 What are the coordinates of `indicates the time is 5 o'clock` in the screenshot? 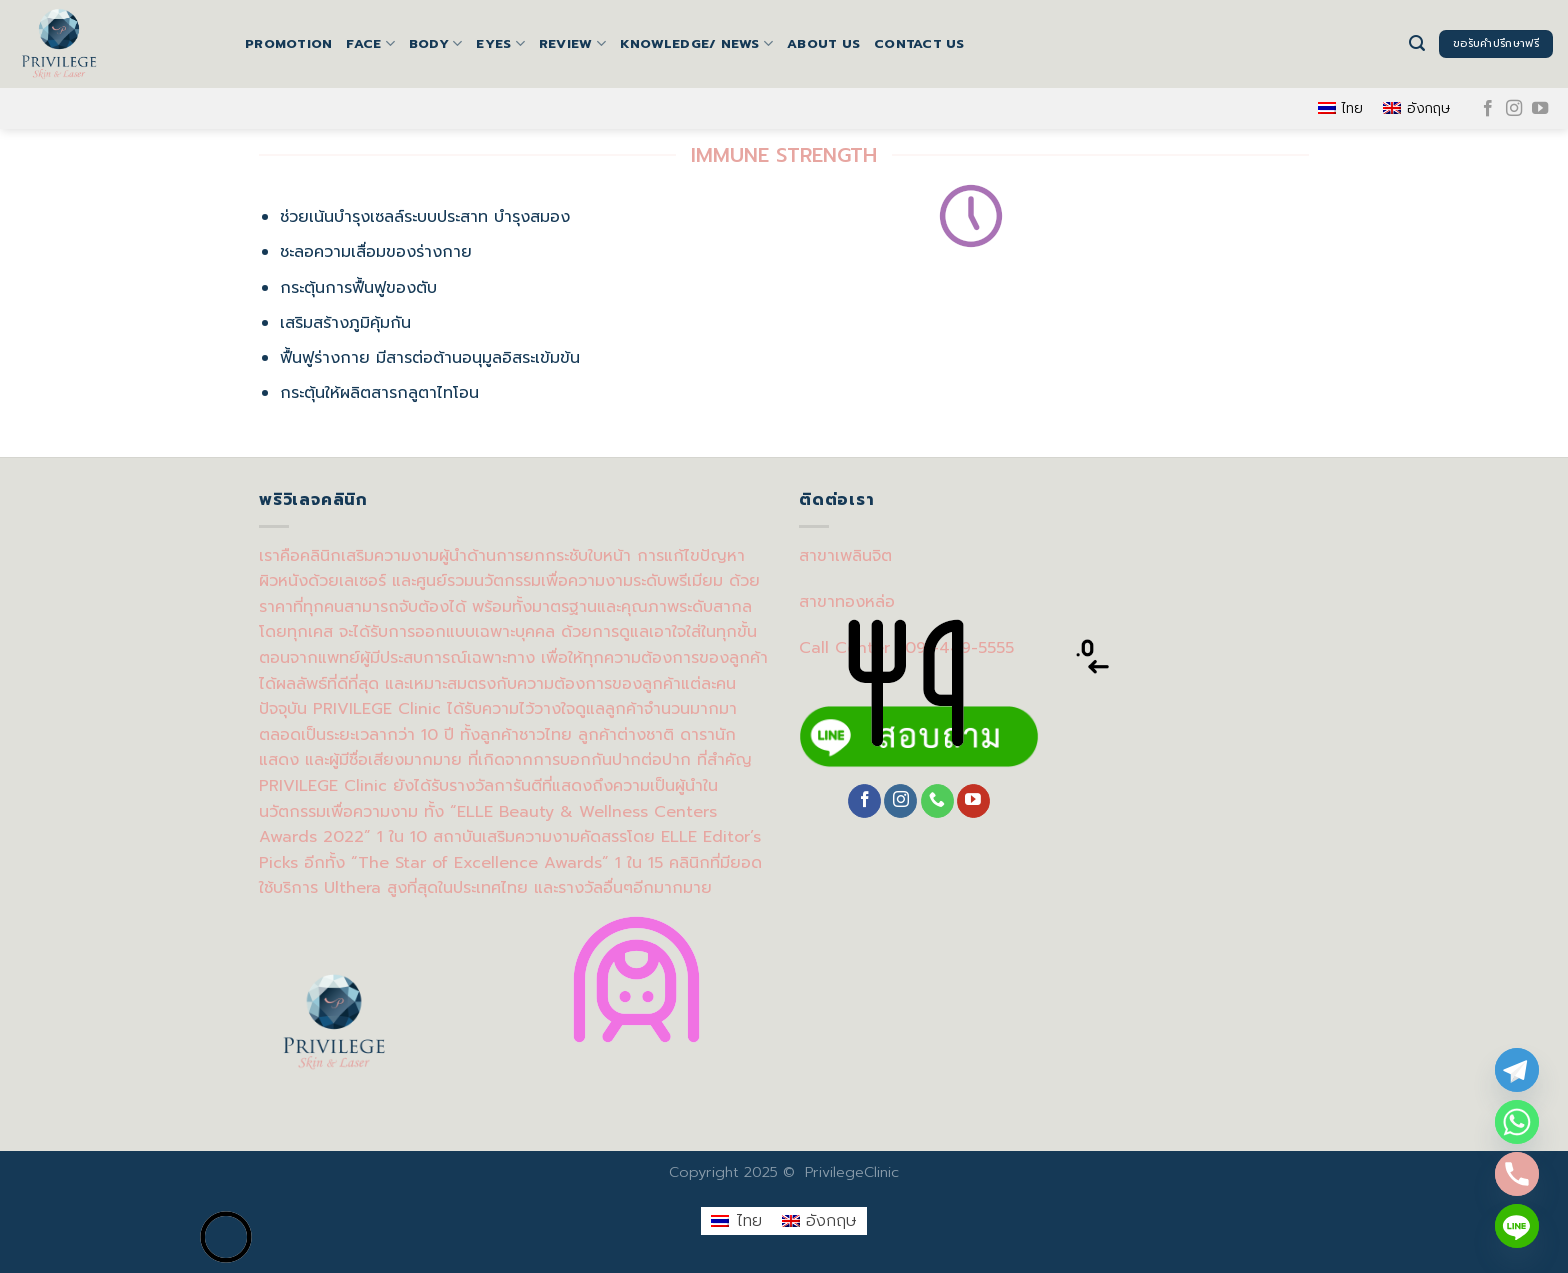 It's located at (971, 216).